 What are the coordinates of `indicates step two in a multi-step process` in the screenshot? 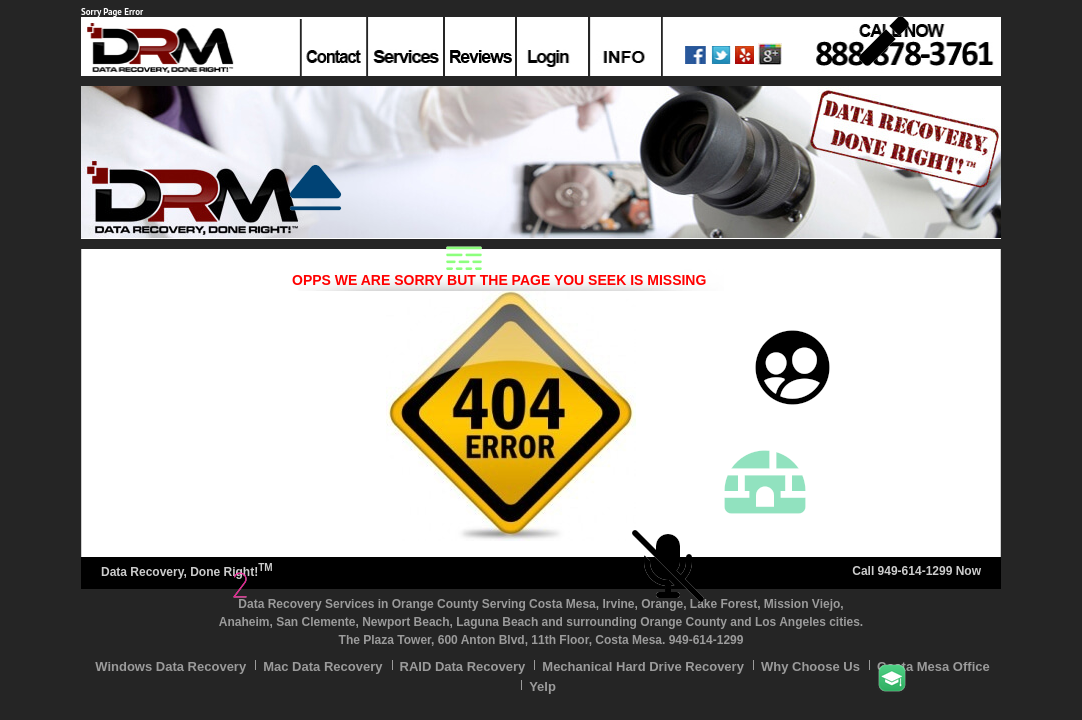 It's located at (240, 585).